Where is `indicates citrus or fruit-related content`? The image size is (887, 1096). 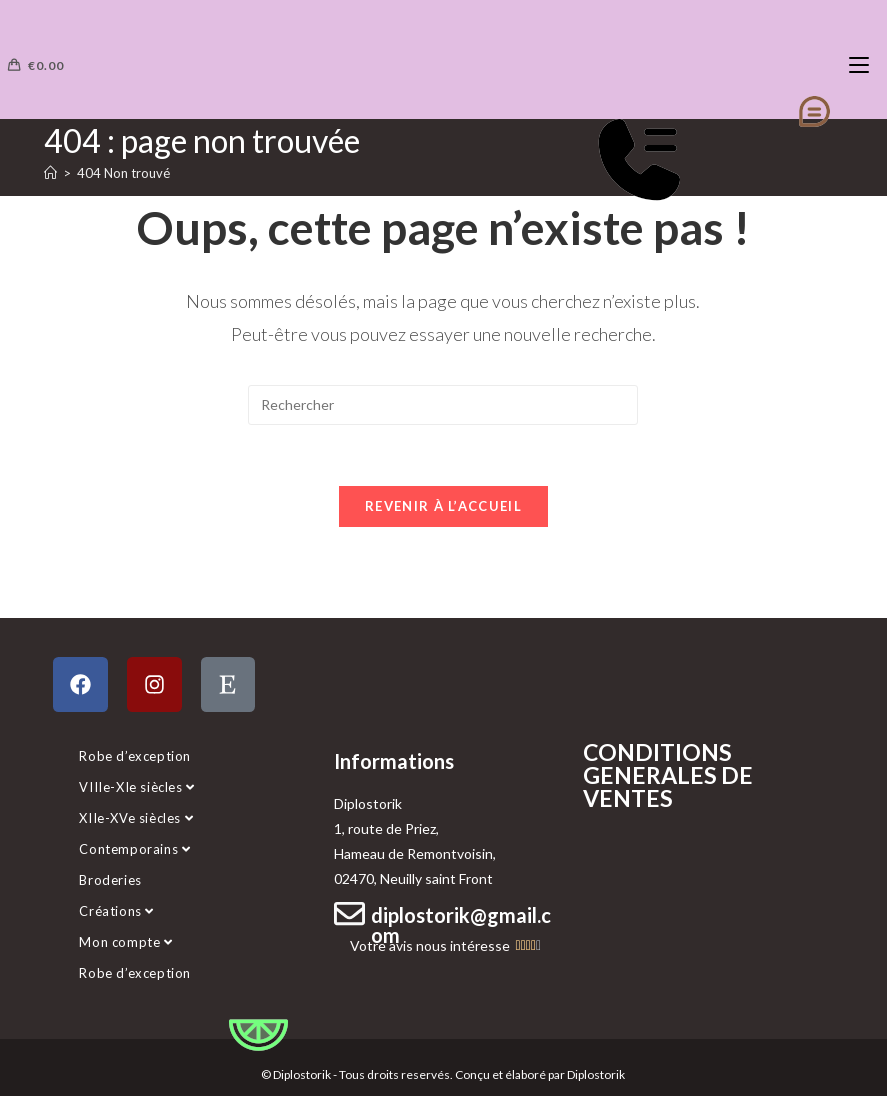 indicates citrus or fruit-related content is located at coordinates (258, 1030).